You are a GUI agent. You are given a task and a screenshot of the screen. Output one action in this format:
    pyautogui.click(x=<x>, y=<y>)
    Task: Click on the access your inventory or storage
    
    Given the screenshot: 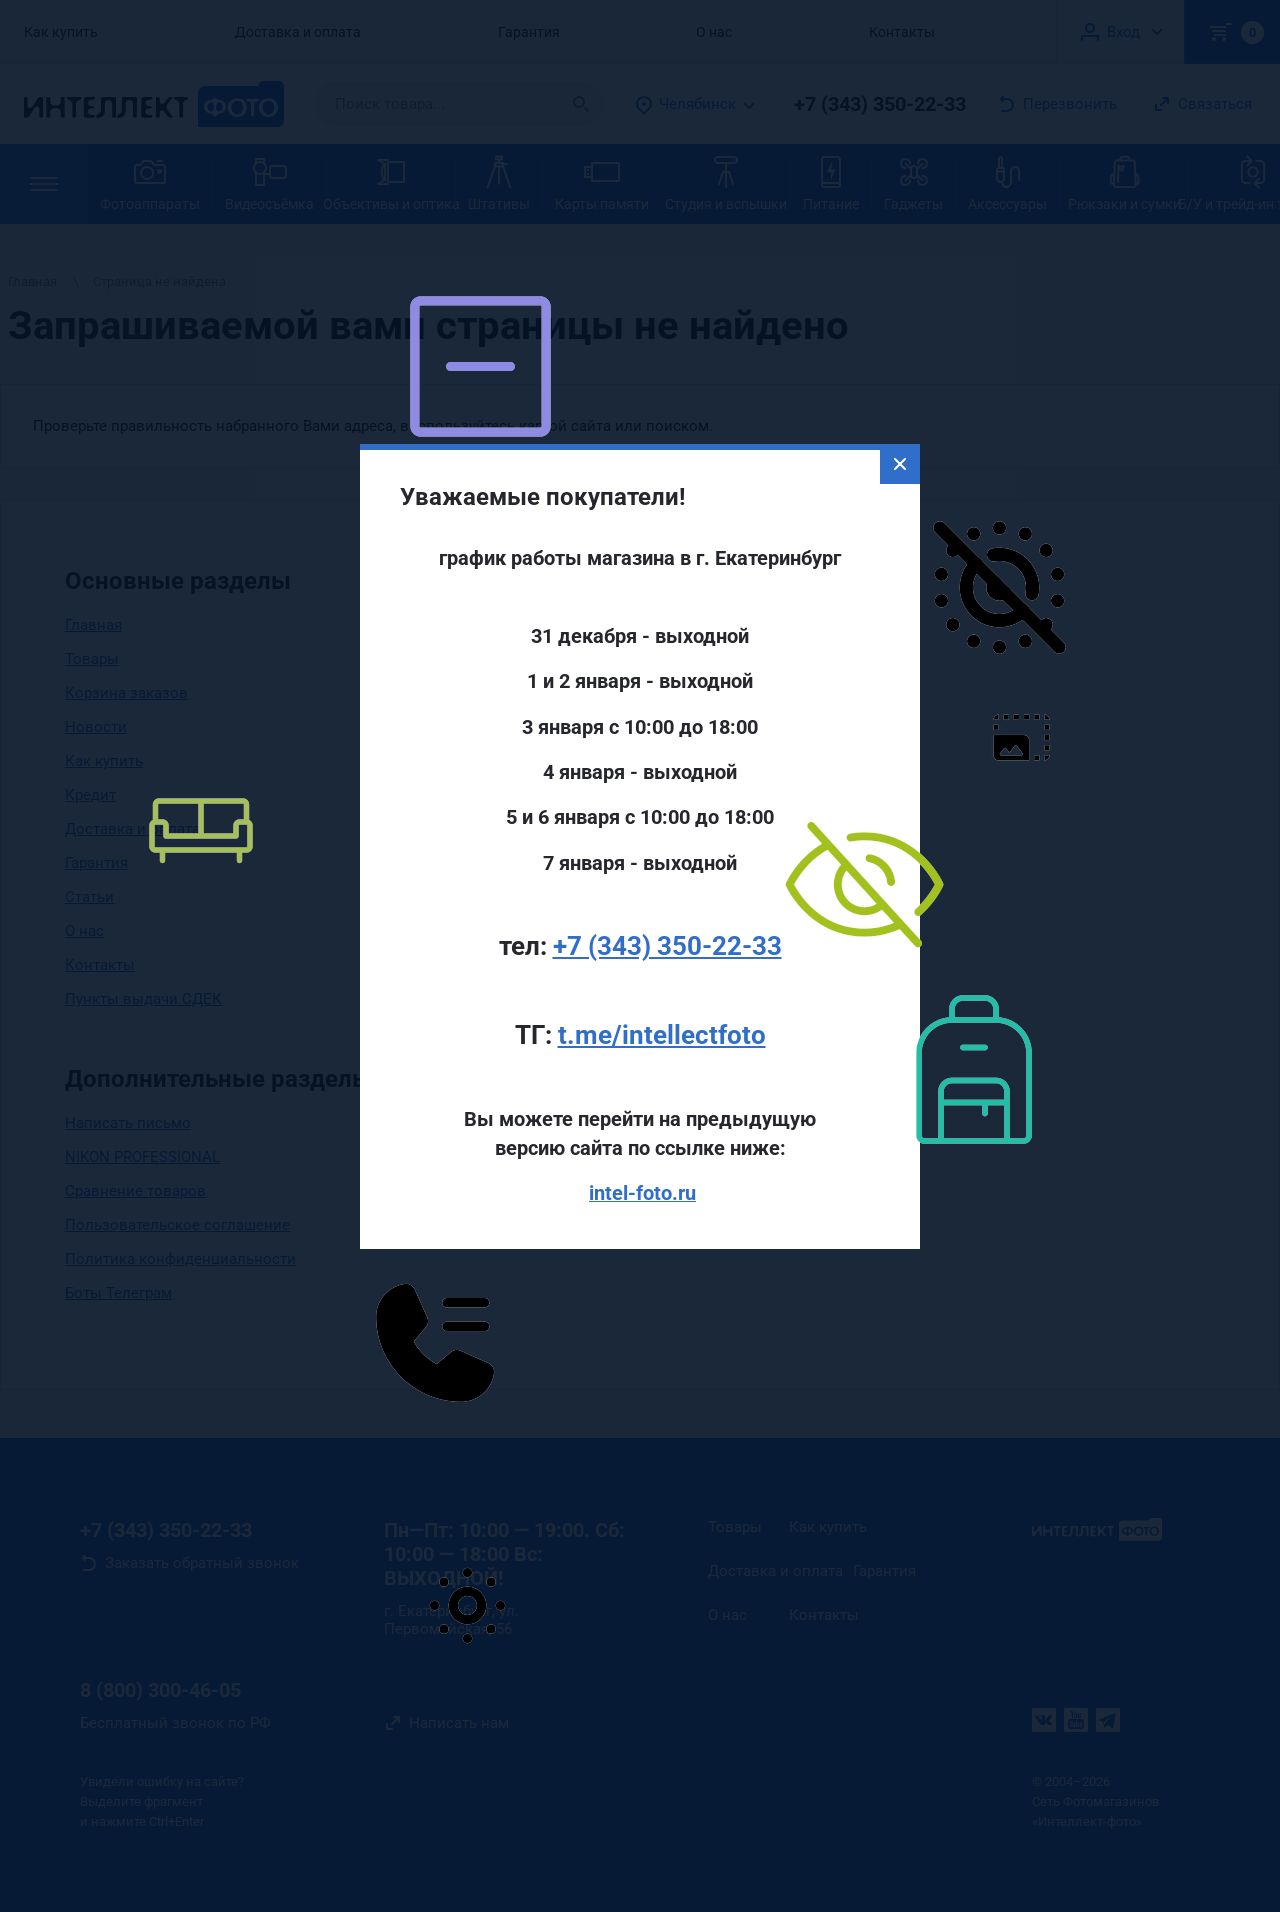 What is the action you would take?
    pyautogui.click(x=974, y=1075)
    